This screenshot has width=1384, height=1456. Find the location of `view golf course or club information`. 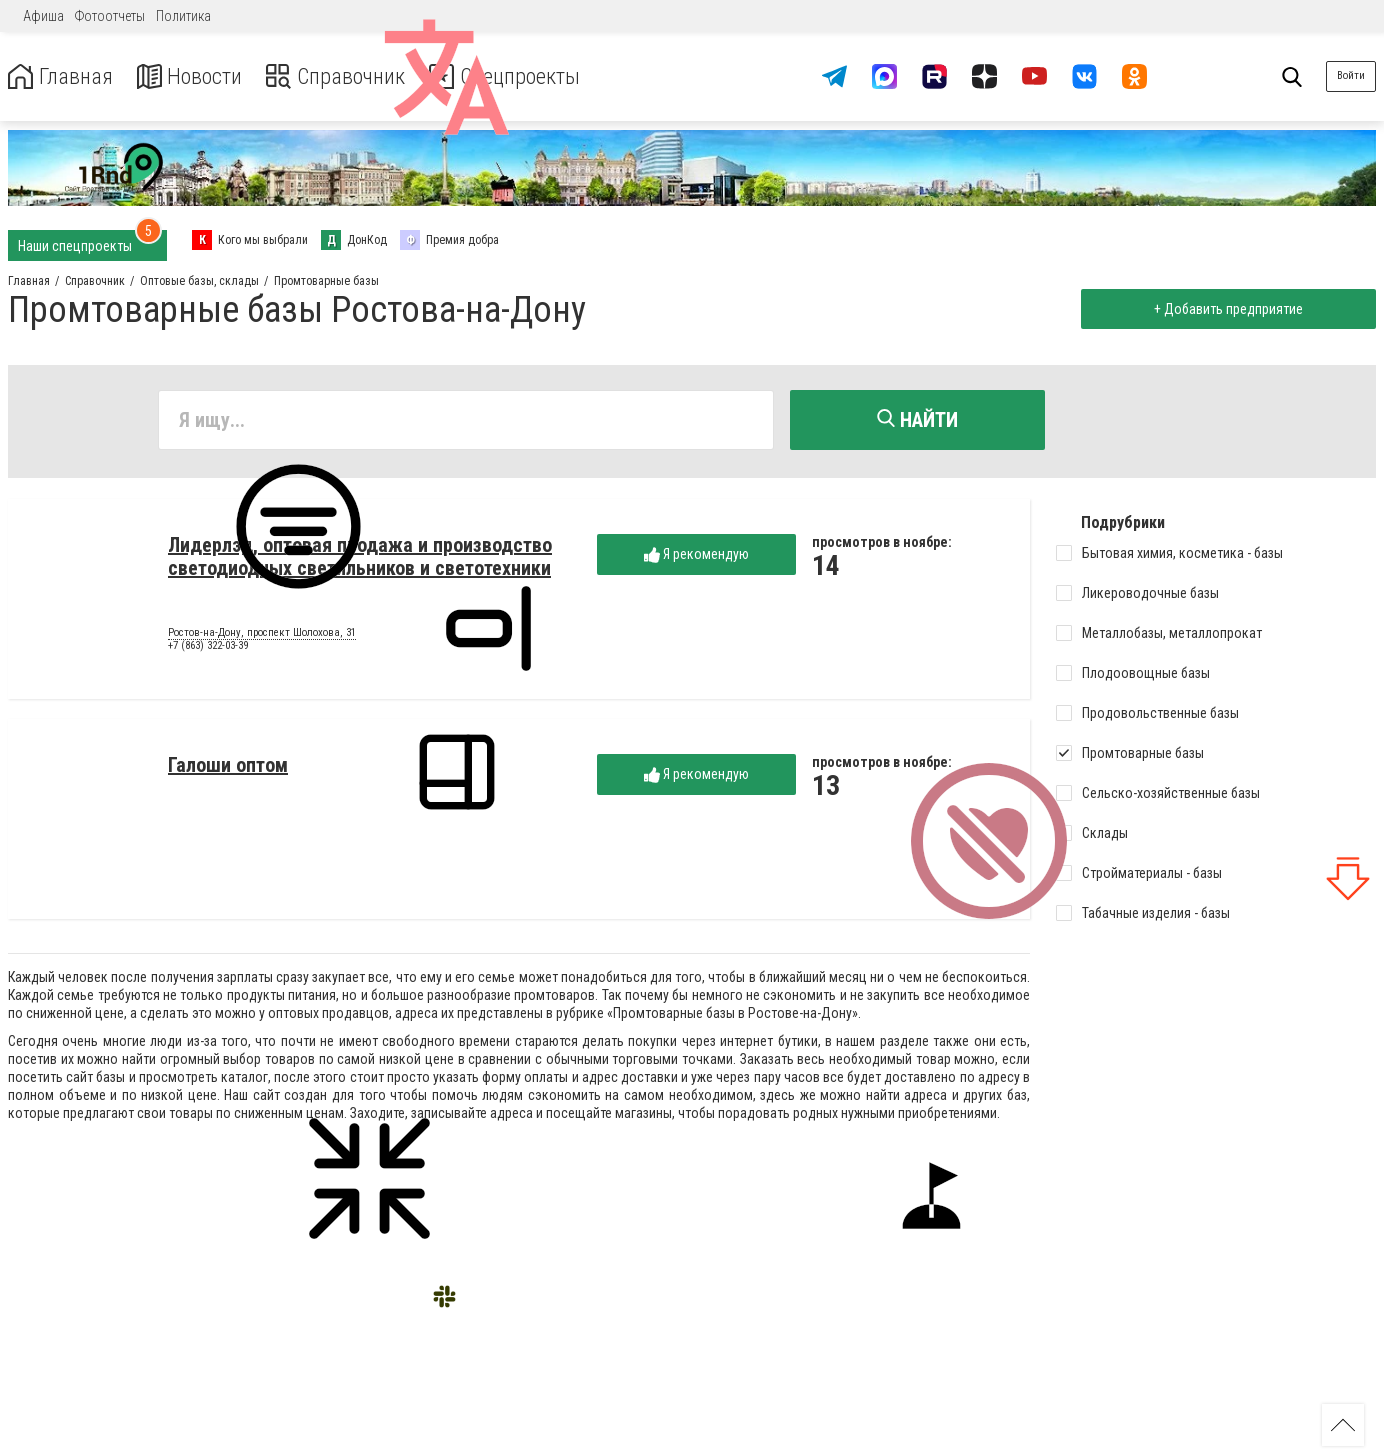

view golf course or club information is located at coordinates (931, 1195).